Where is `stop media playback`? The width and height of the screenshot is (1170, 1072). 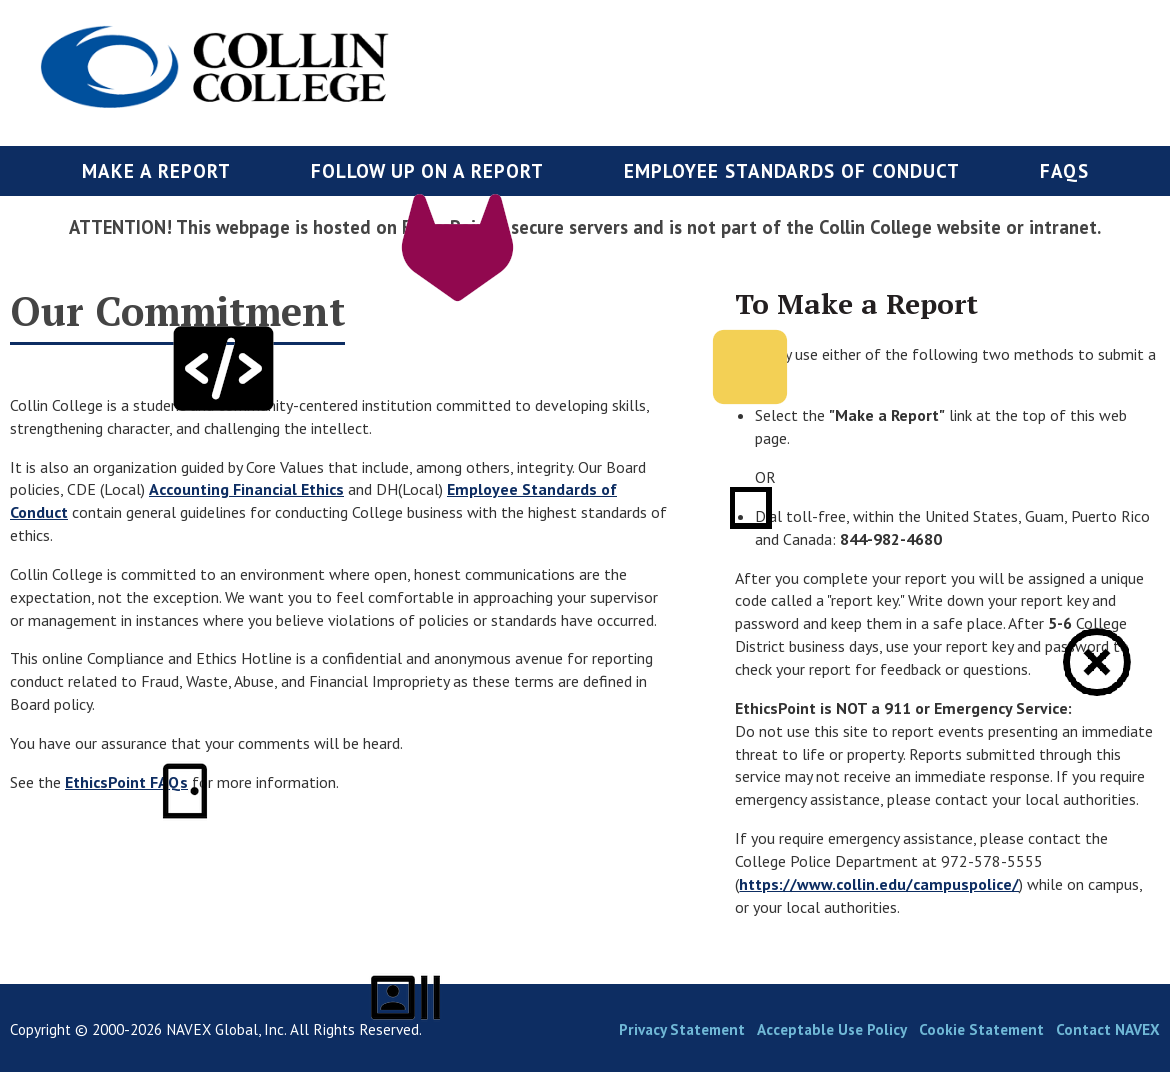
stop media playback is located at coordinates (750, 367).